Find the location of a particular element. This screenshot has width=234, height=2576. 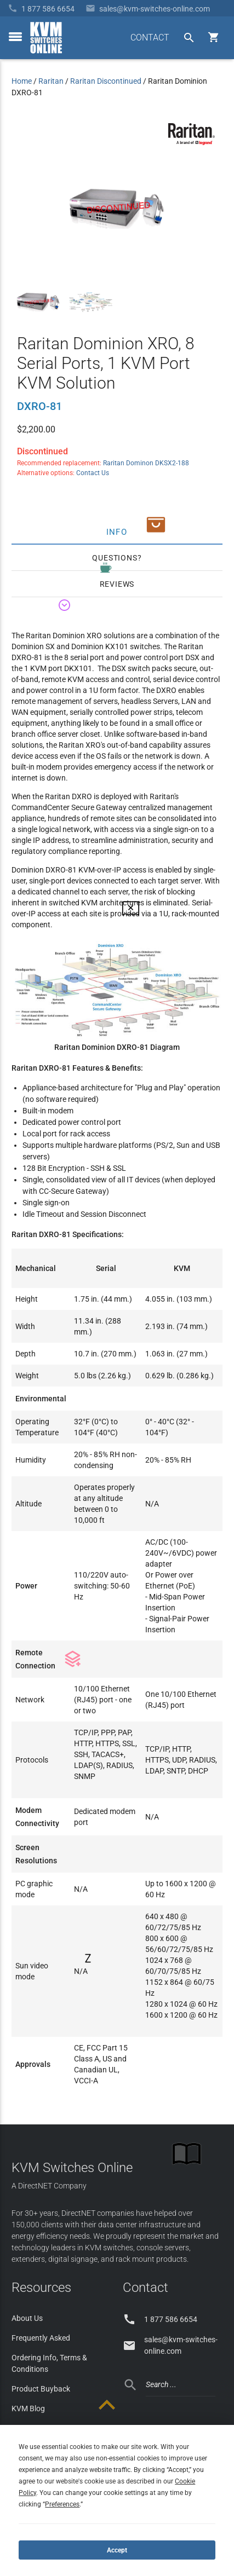

collapse an expanded section is located at coordinates (107, 2405).